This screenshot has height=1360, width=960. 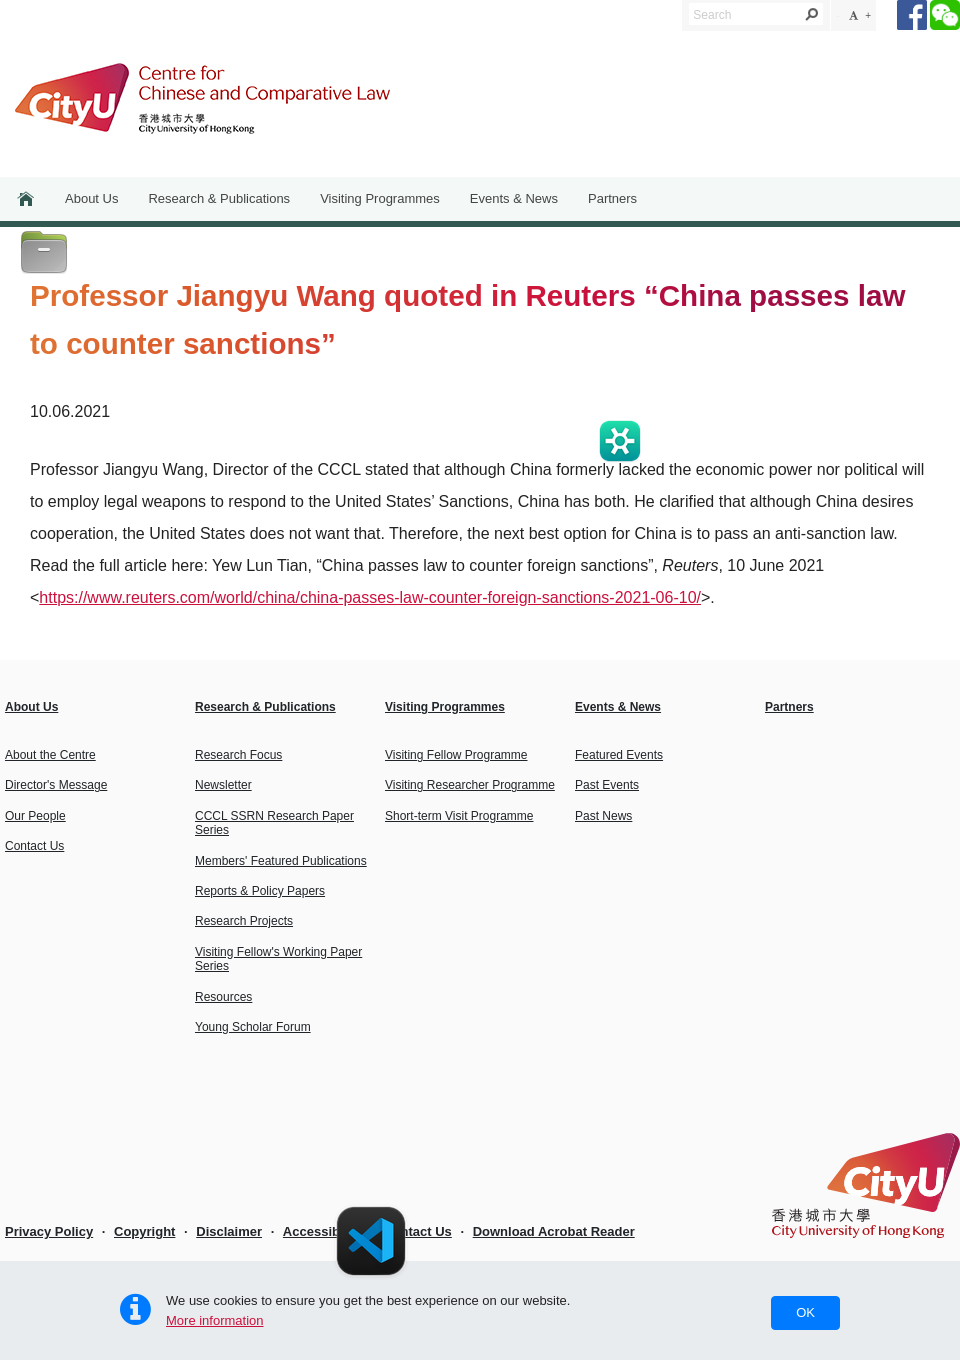 What do you see at coordinates (620, 441) in the screenshot?
I see `open solaar app for managing logitech wireless devices` at bounding box center [620, 441].